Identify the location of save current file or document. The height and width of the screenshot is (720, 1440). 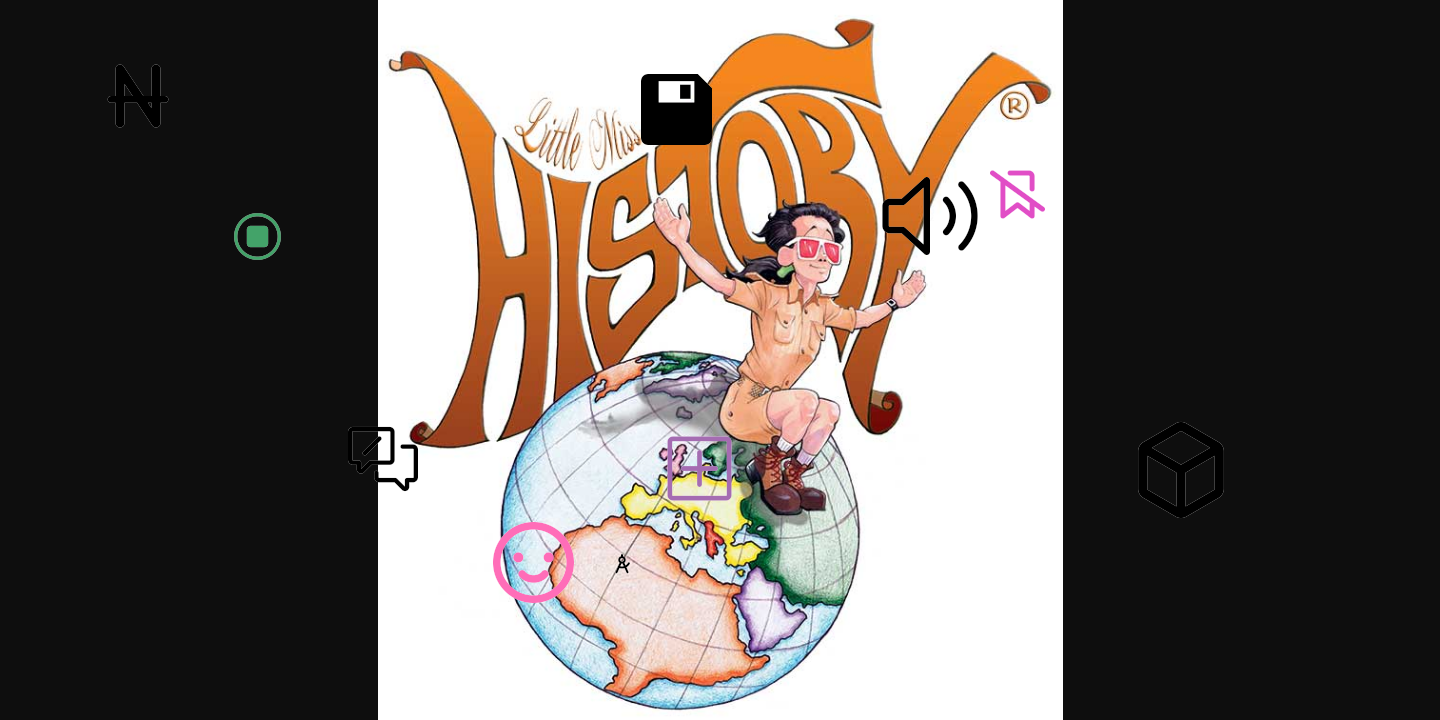
(676, 109).